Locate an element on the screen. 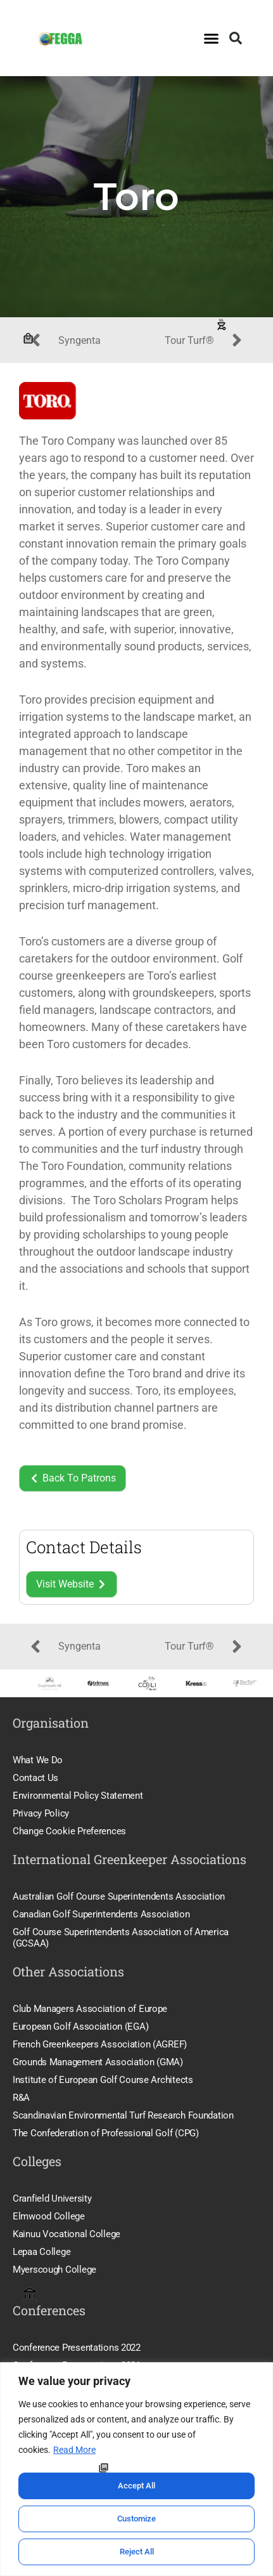  access outdoor cooking or grilling recipes is located at coordinates (221, 324).